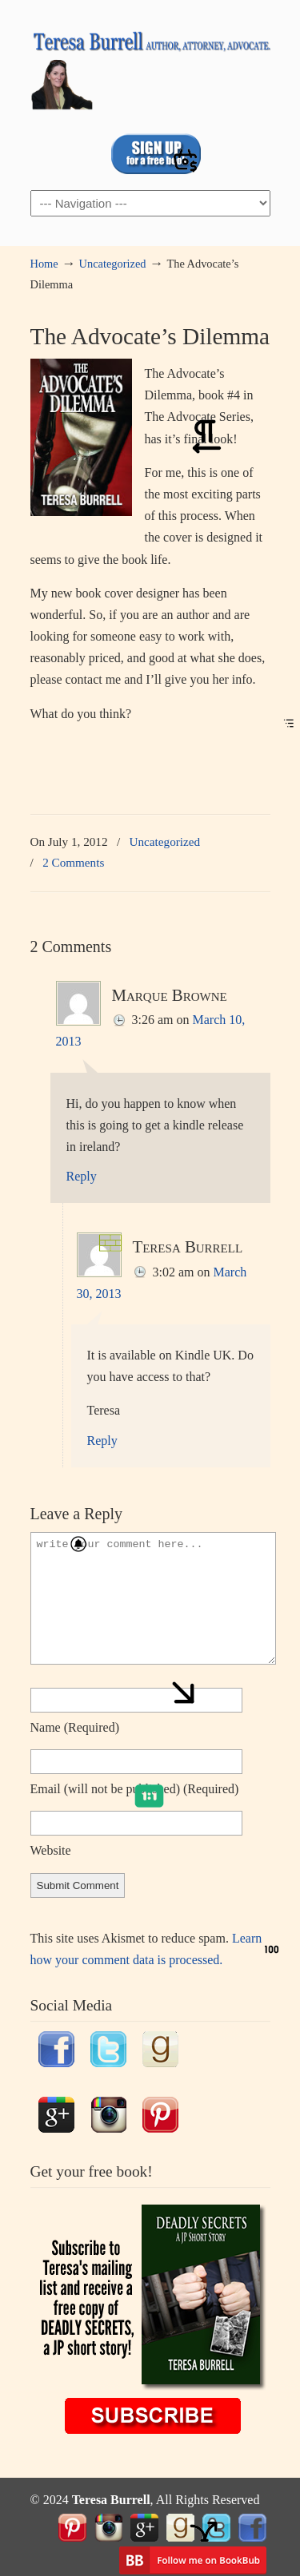 The width and height of the screenshot is (300, 2576). What do you see at coordinates (206, 435) in the screenshot?
I see `switch text direction to right-to-left` at bounding box center [206, 435].